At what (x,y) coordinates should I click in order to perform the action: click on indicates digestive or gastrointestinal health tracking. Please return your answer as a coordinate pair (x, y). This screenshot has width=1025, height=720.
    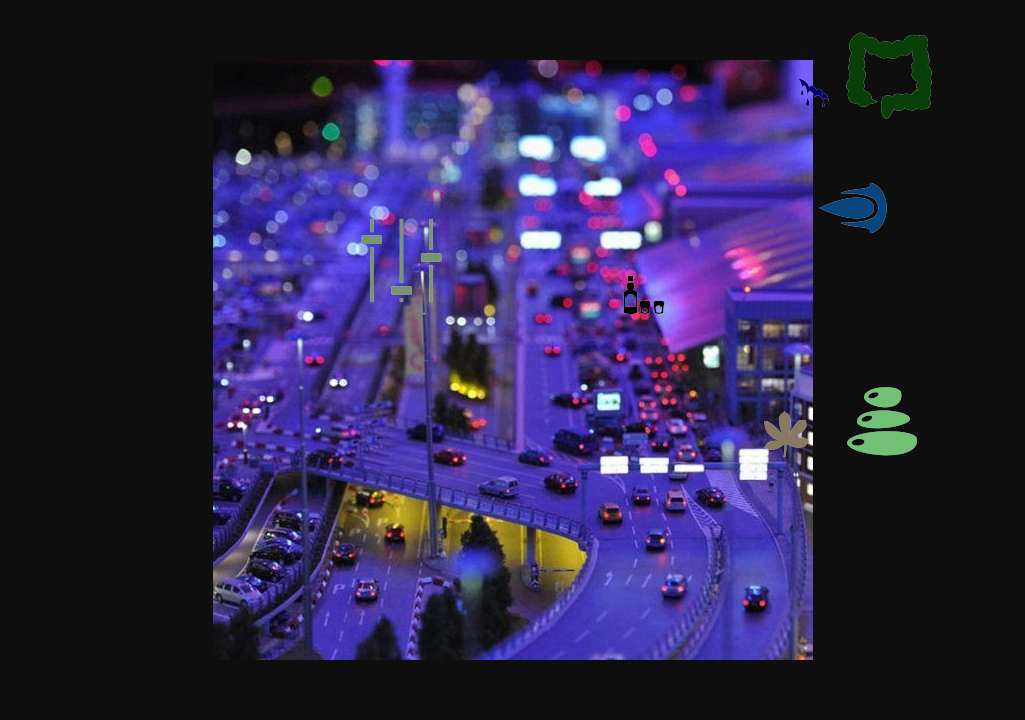
    Looking at the image, I should click on (888, 75).